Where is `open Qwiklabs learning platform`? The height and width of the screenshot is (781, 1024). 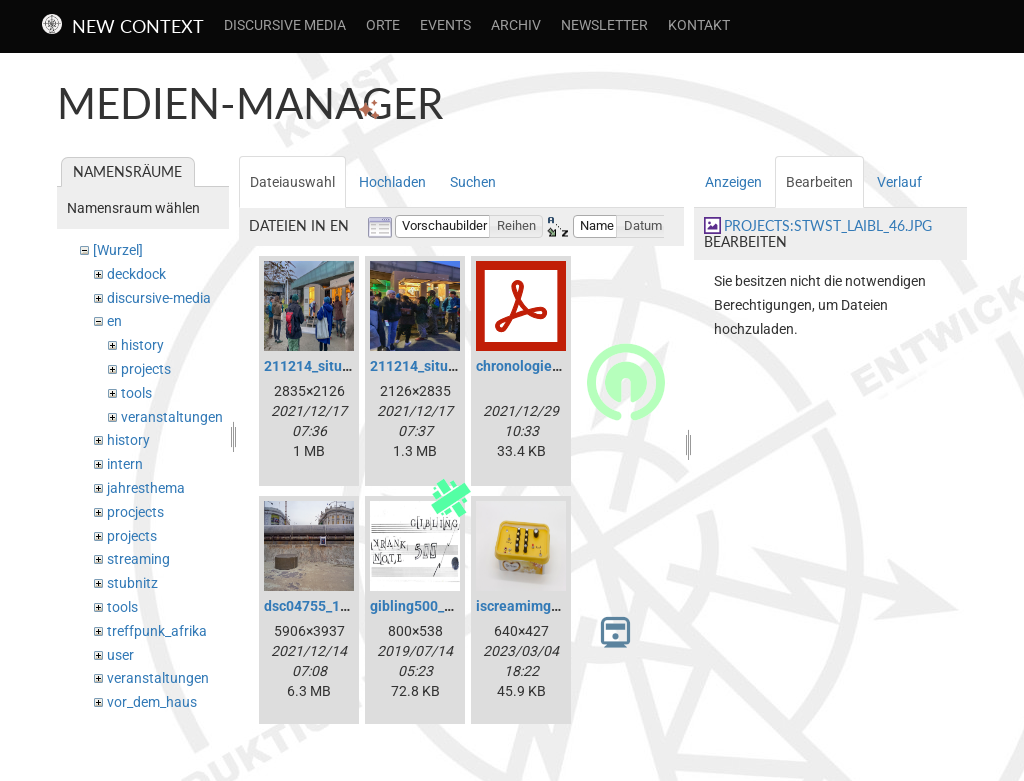 open Qwiklabs learning platform is located at coordinates (626, 382).